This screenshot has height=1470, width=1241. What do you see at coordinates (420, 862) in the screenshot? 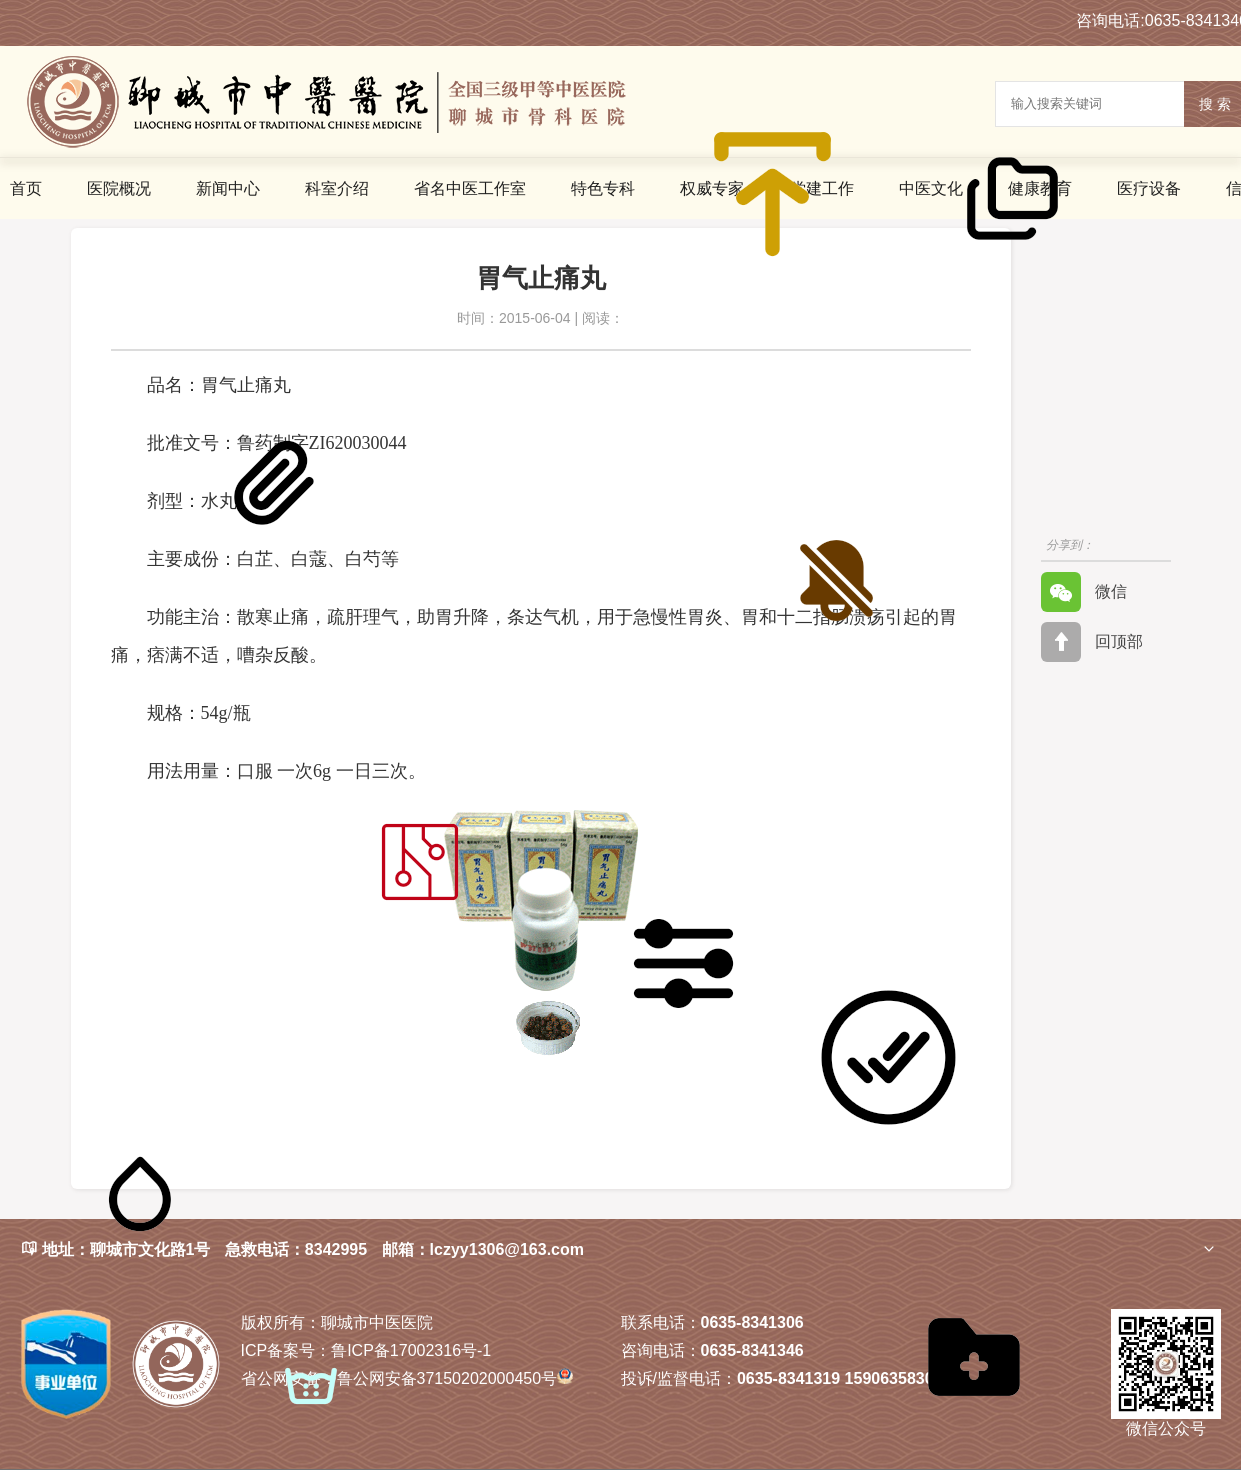
I see `access hardware or circuit settings` at bounding box center [420, 862].